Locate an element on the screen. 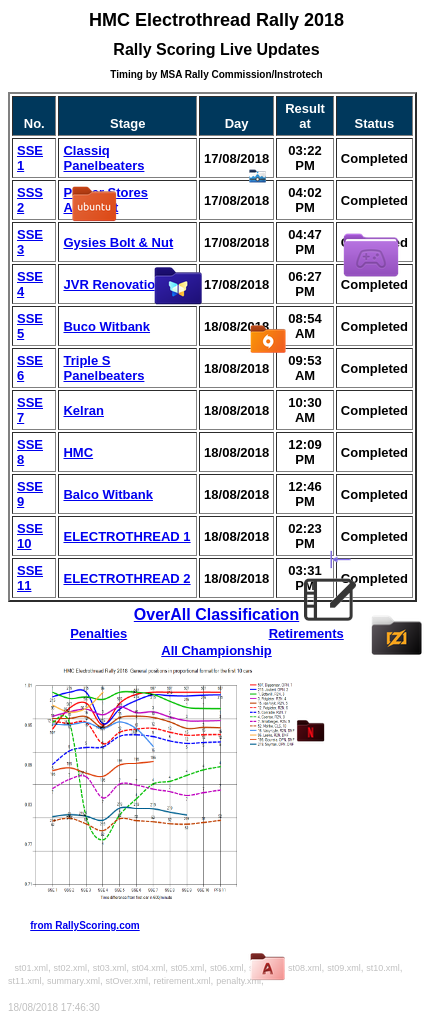  graphics tablet input device is located at coordinates (330, 598).